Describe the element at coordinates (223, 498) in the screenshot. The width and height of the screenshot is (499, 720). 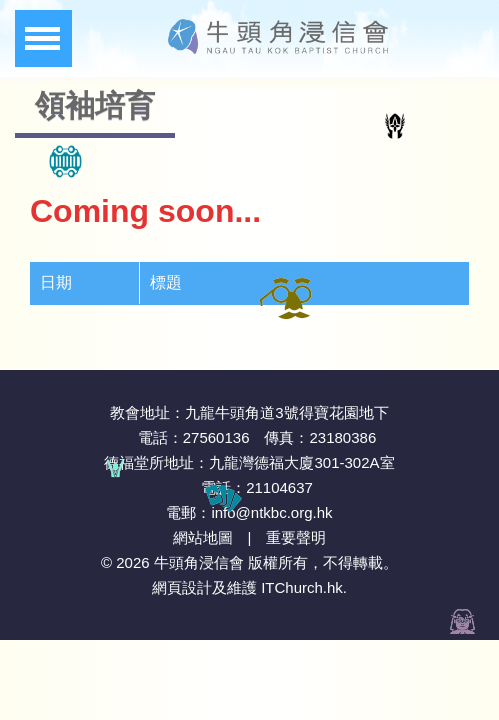
I see `access card games or poker` at that location.